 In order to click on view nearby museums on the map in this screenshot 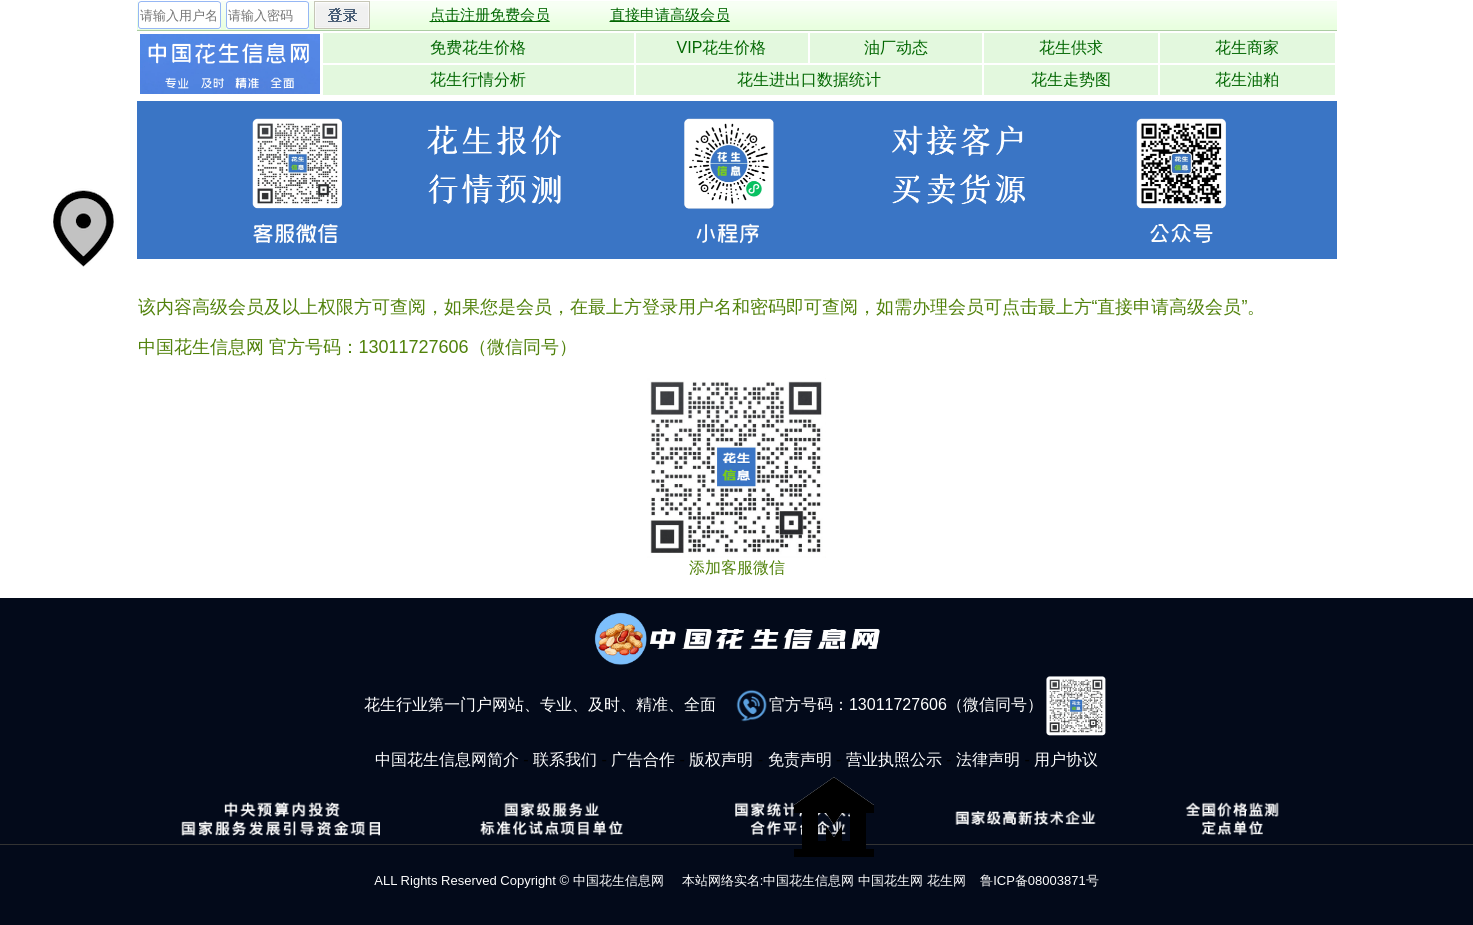, I will do `click(834, 817)`.